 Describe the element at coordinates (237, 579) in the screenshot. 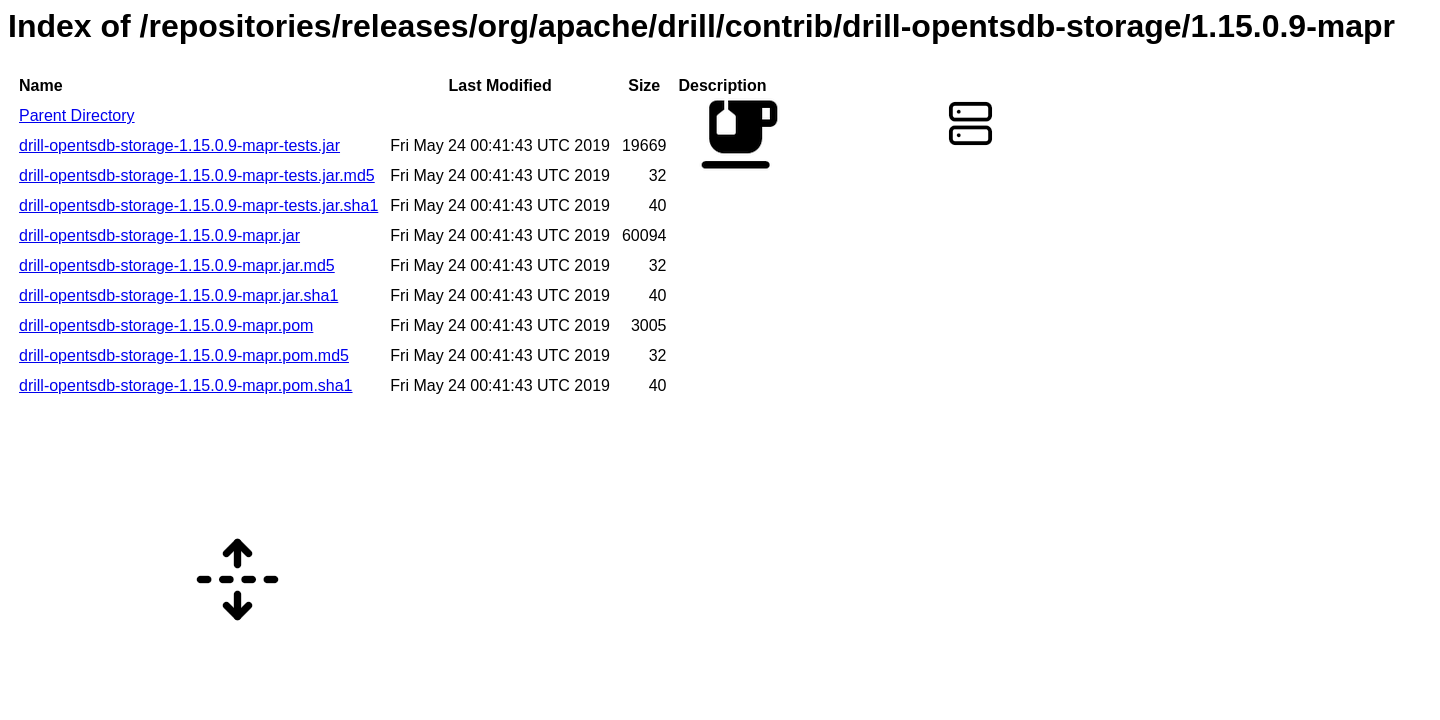

I see `expand collapsed content vertically` at that location.